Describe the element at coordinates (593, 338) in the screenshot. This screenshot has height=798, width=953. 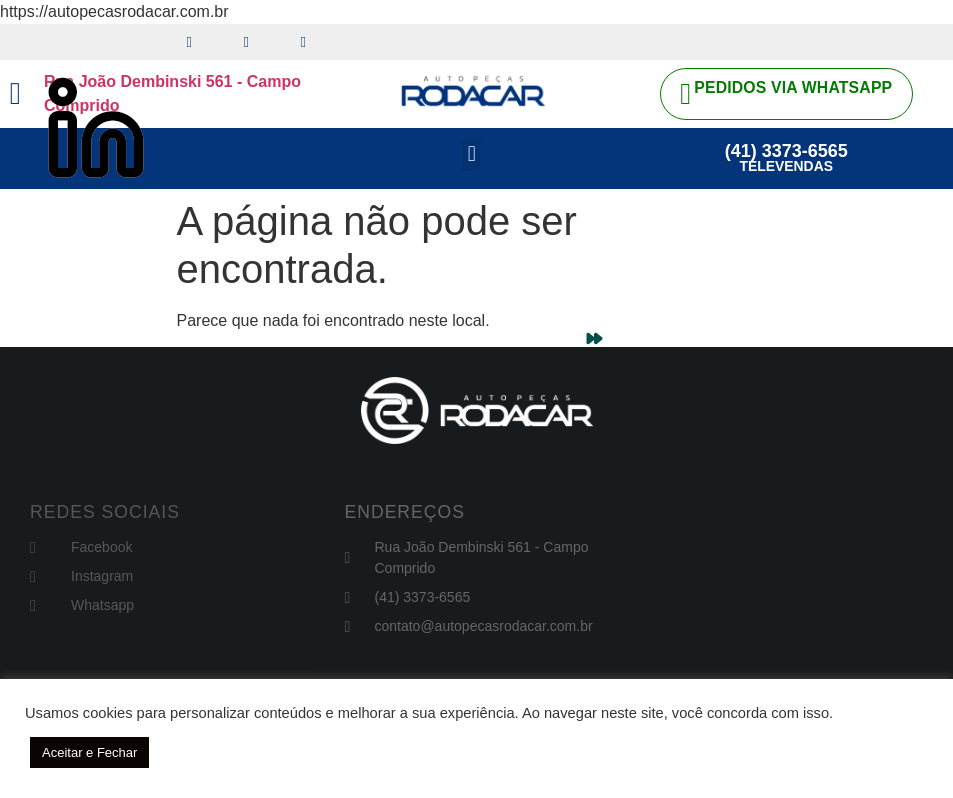
I see `skip to the next track` at that location.